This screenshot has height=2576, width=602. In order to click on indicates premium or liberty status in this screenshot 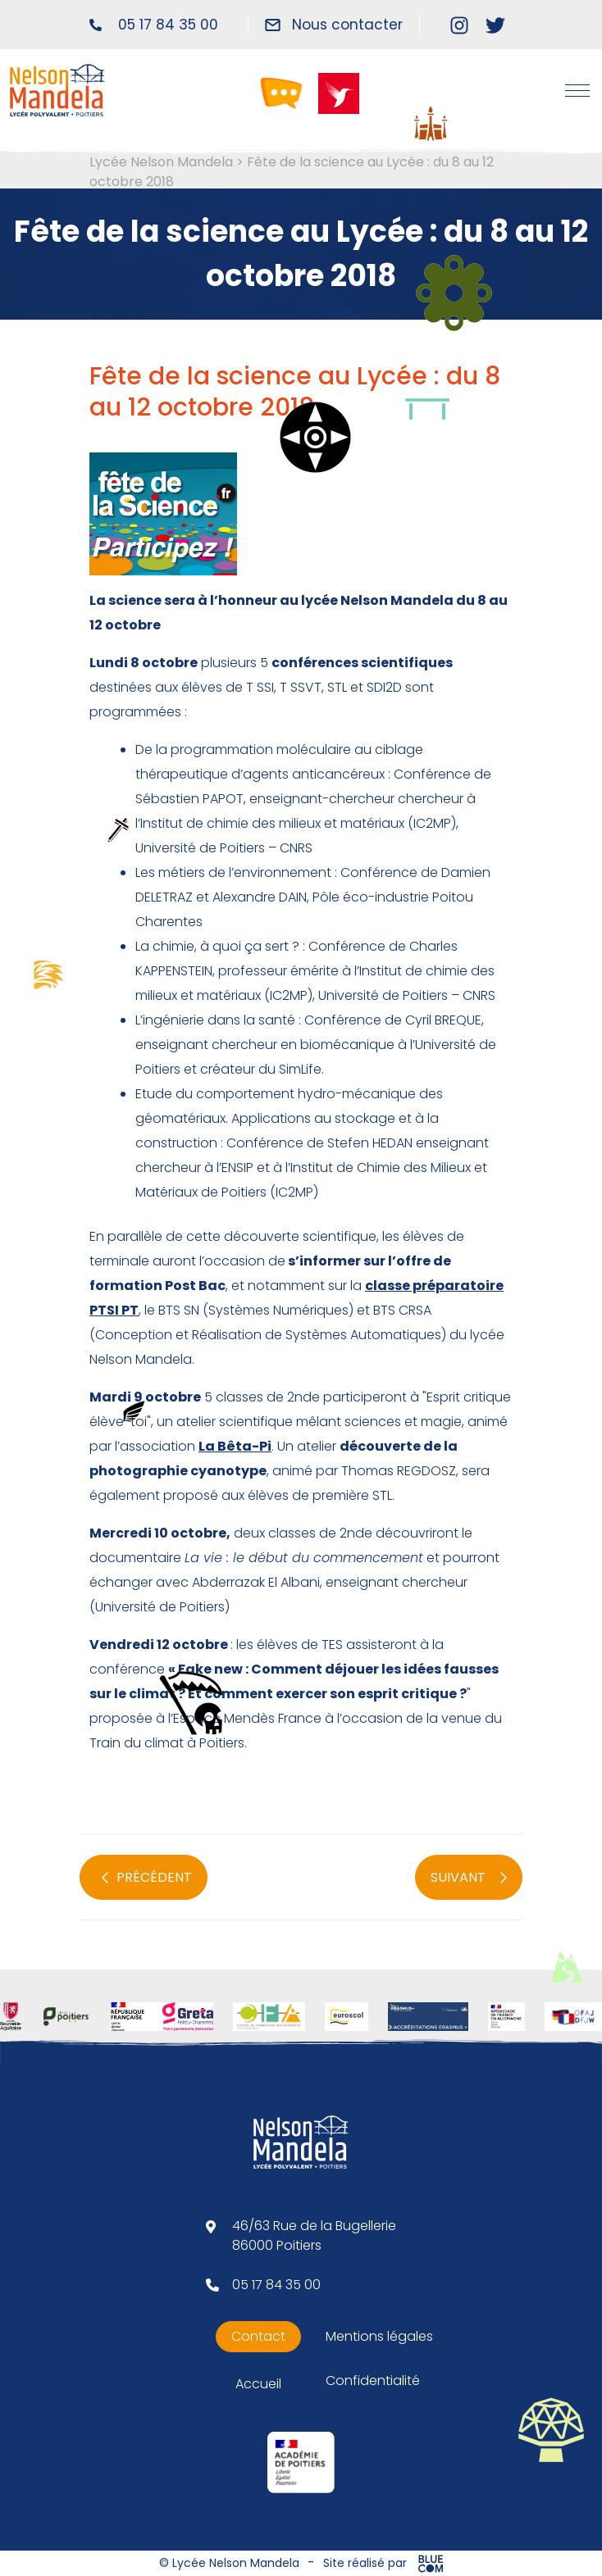, I will do `click(134, 1411)`.